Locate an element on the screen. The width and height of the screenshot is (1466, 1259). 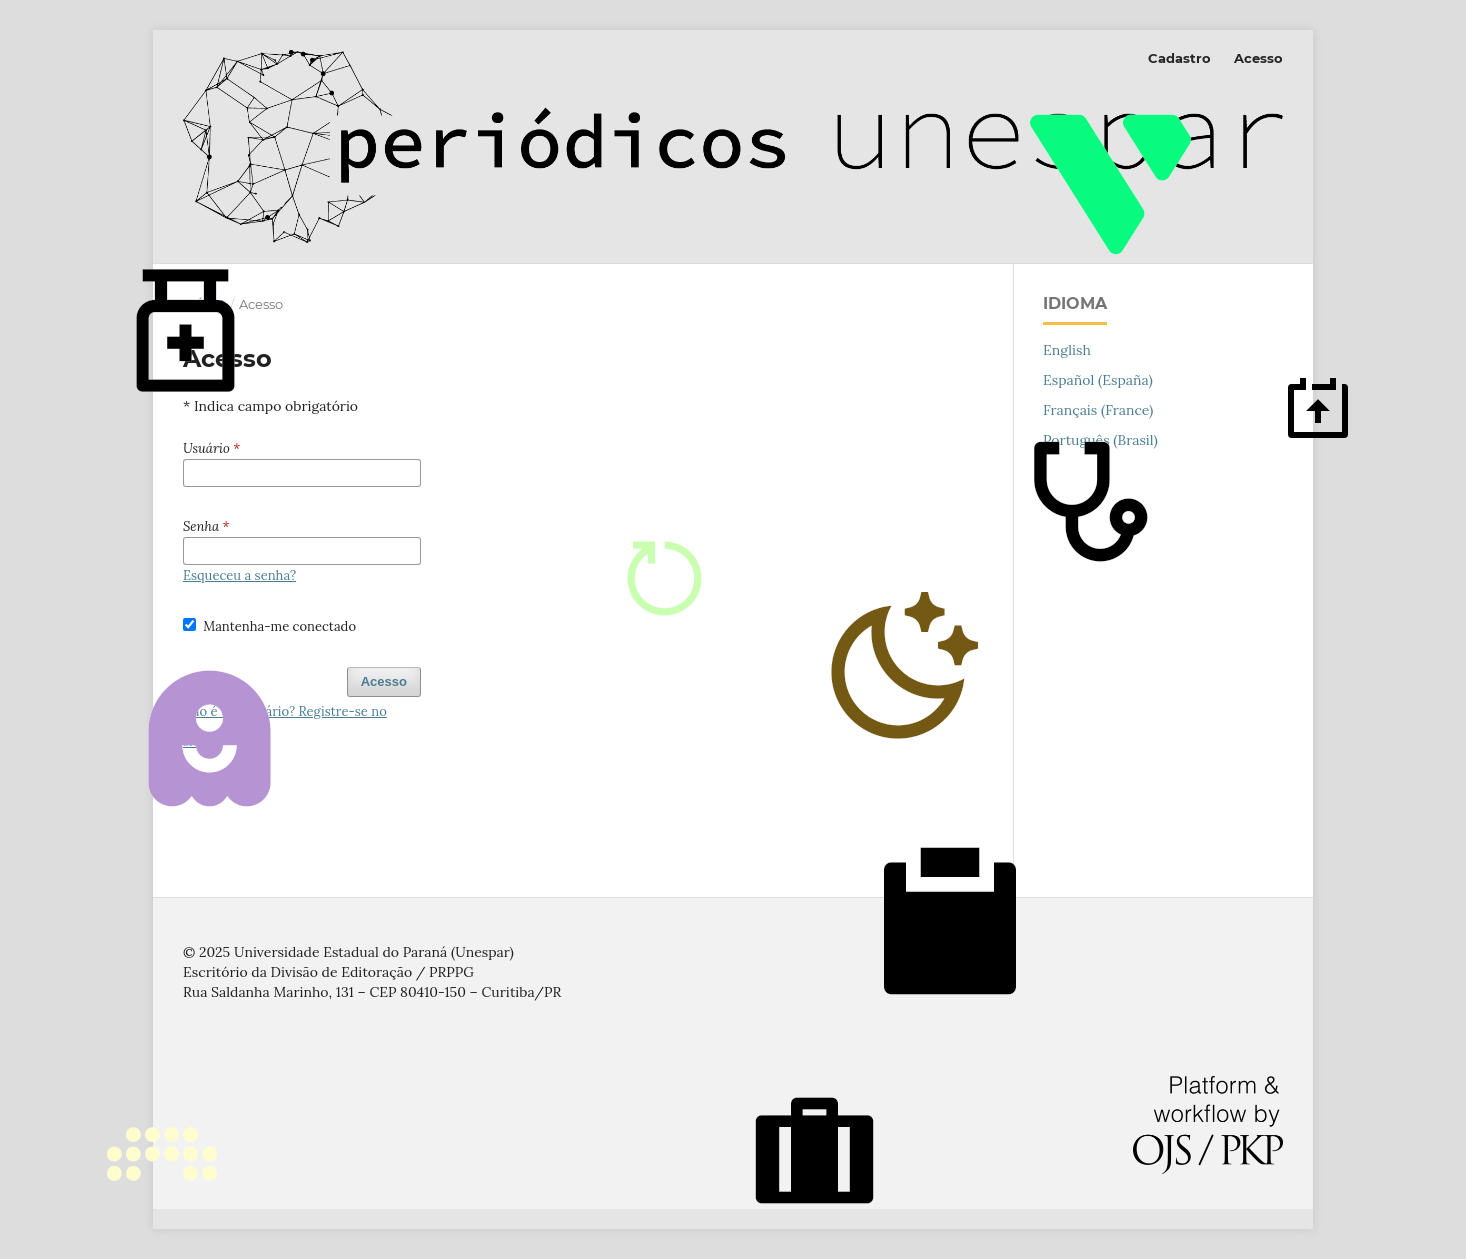
access travel or trip planning features is located at coordinates (814, 1150).